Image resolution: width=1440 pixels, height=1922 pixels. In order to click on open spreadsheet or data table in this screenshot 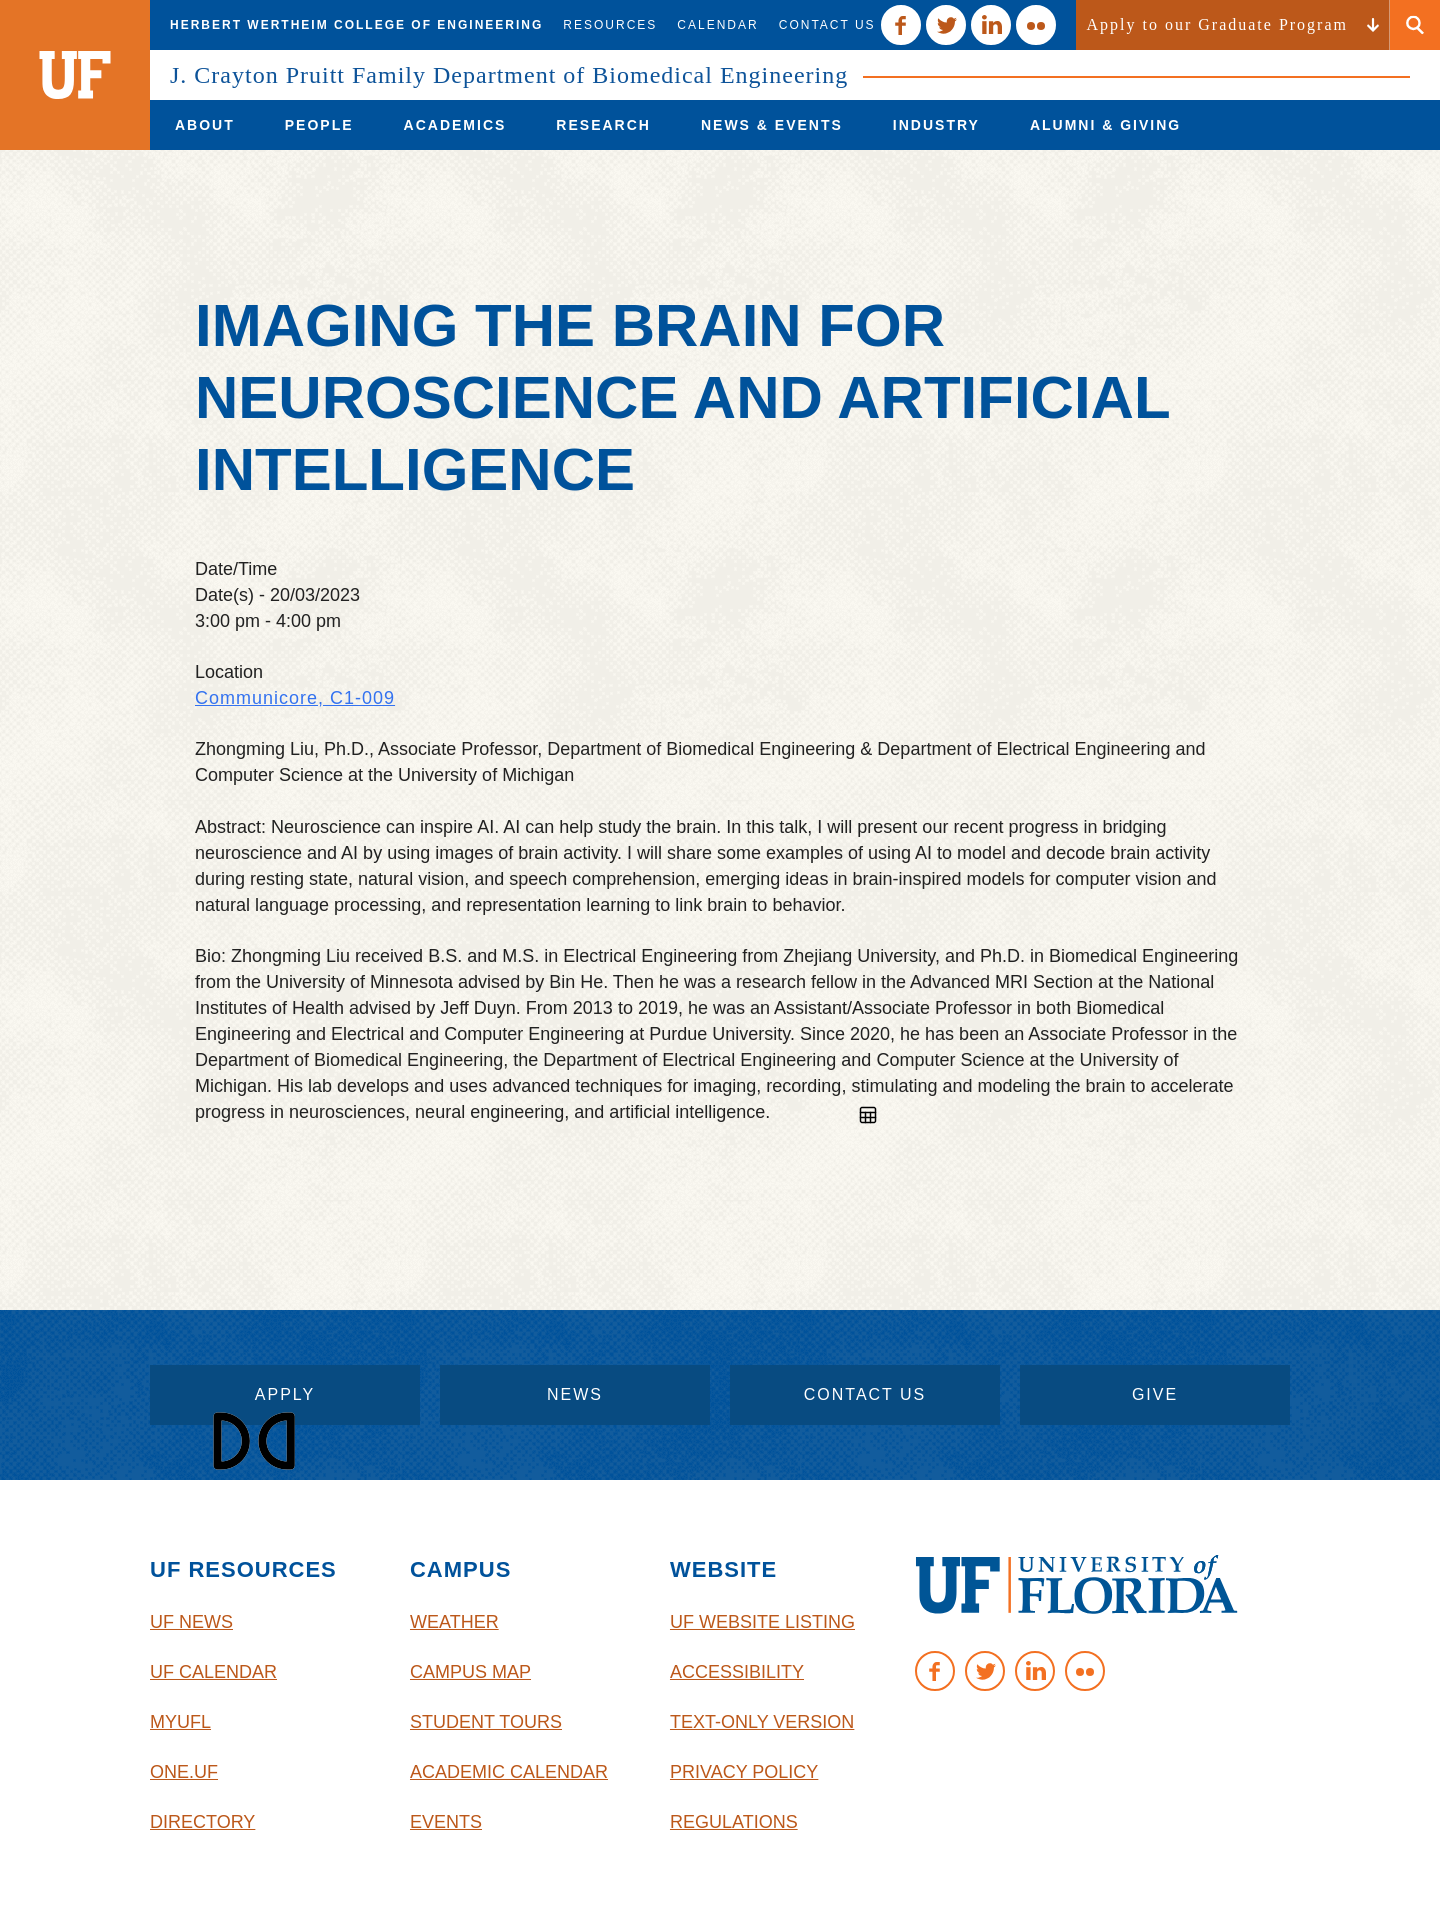, I will do `click(868, 1115)`.